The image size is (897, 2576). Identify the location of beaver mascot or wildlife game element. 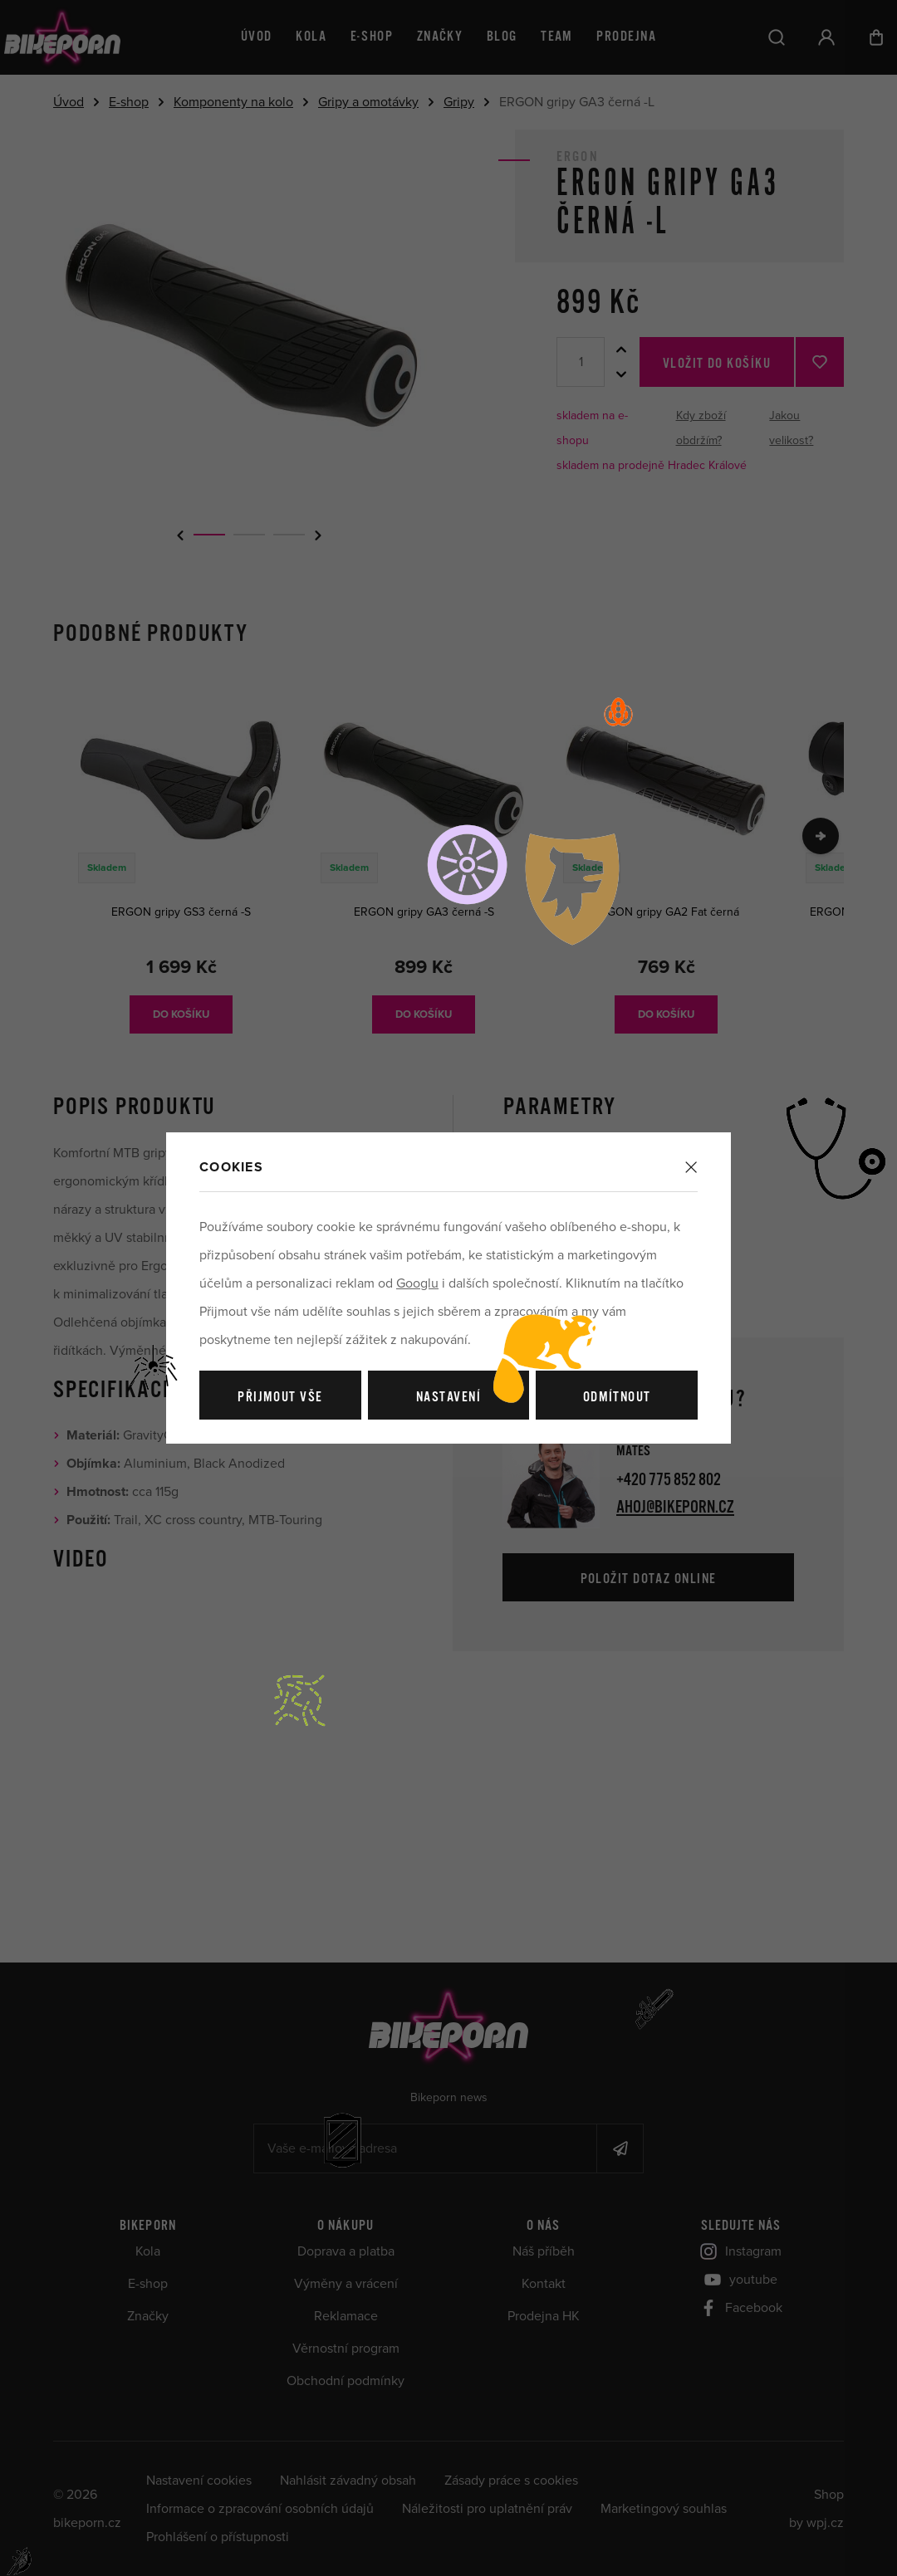
(544, 1358).